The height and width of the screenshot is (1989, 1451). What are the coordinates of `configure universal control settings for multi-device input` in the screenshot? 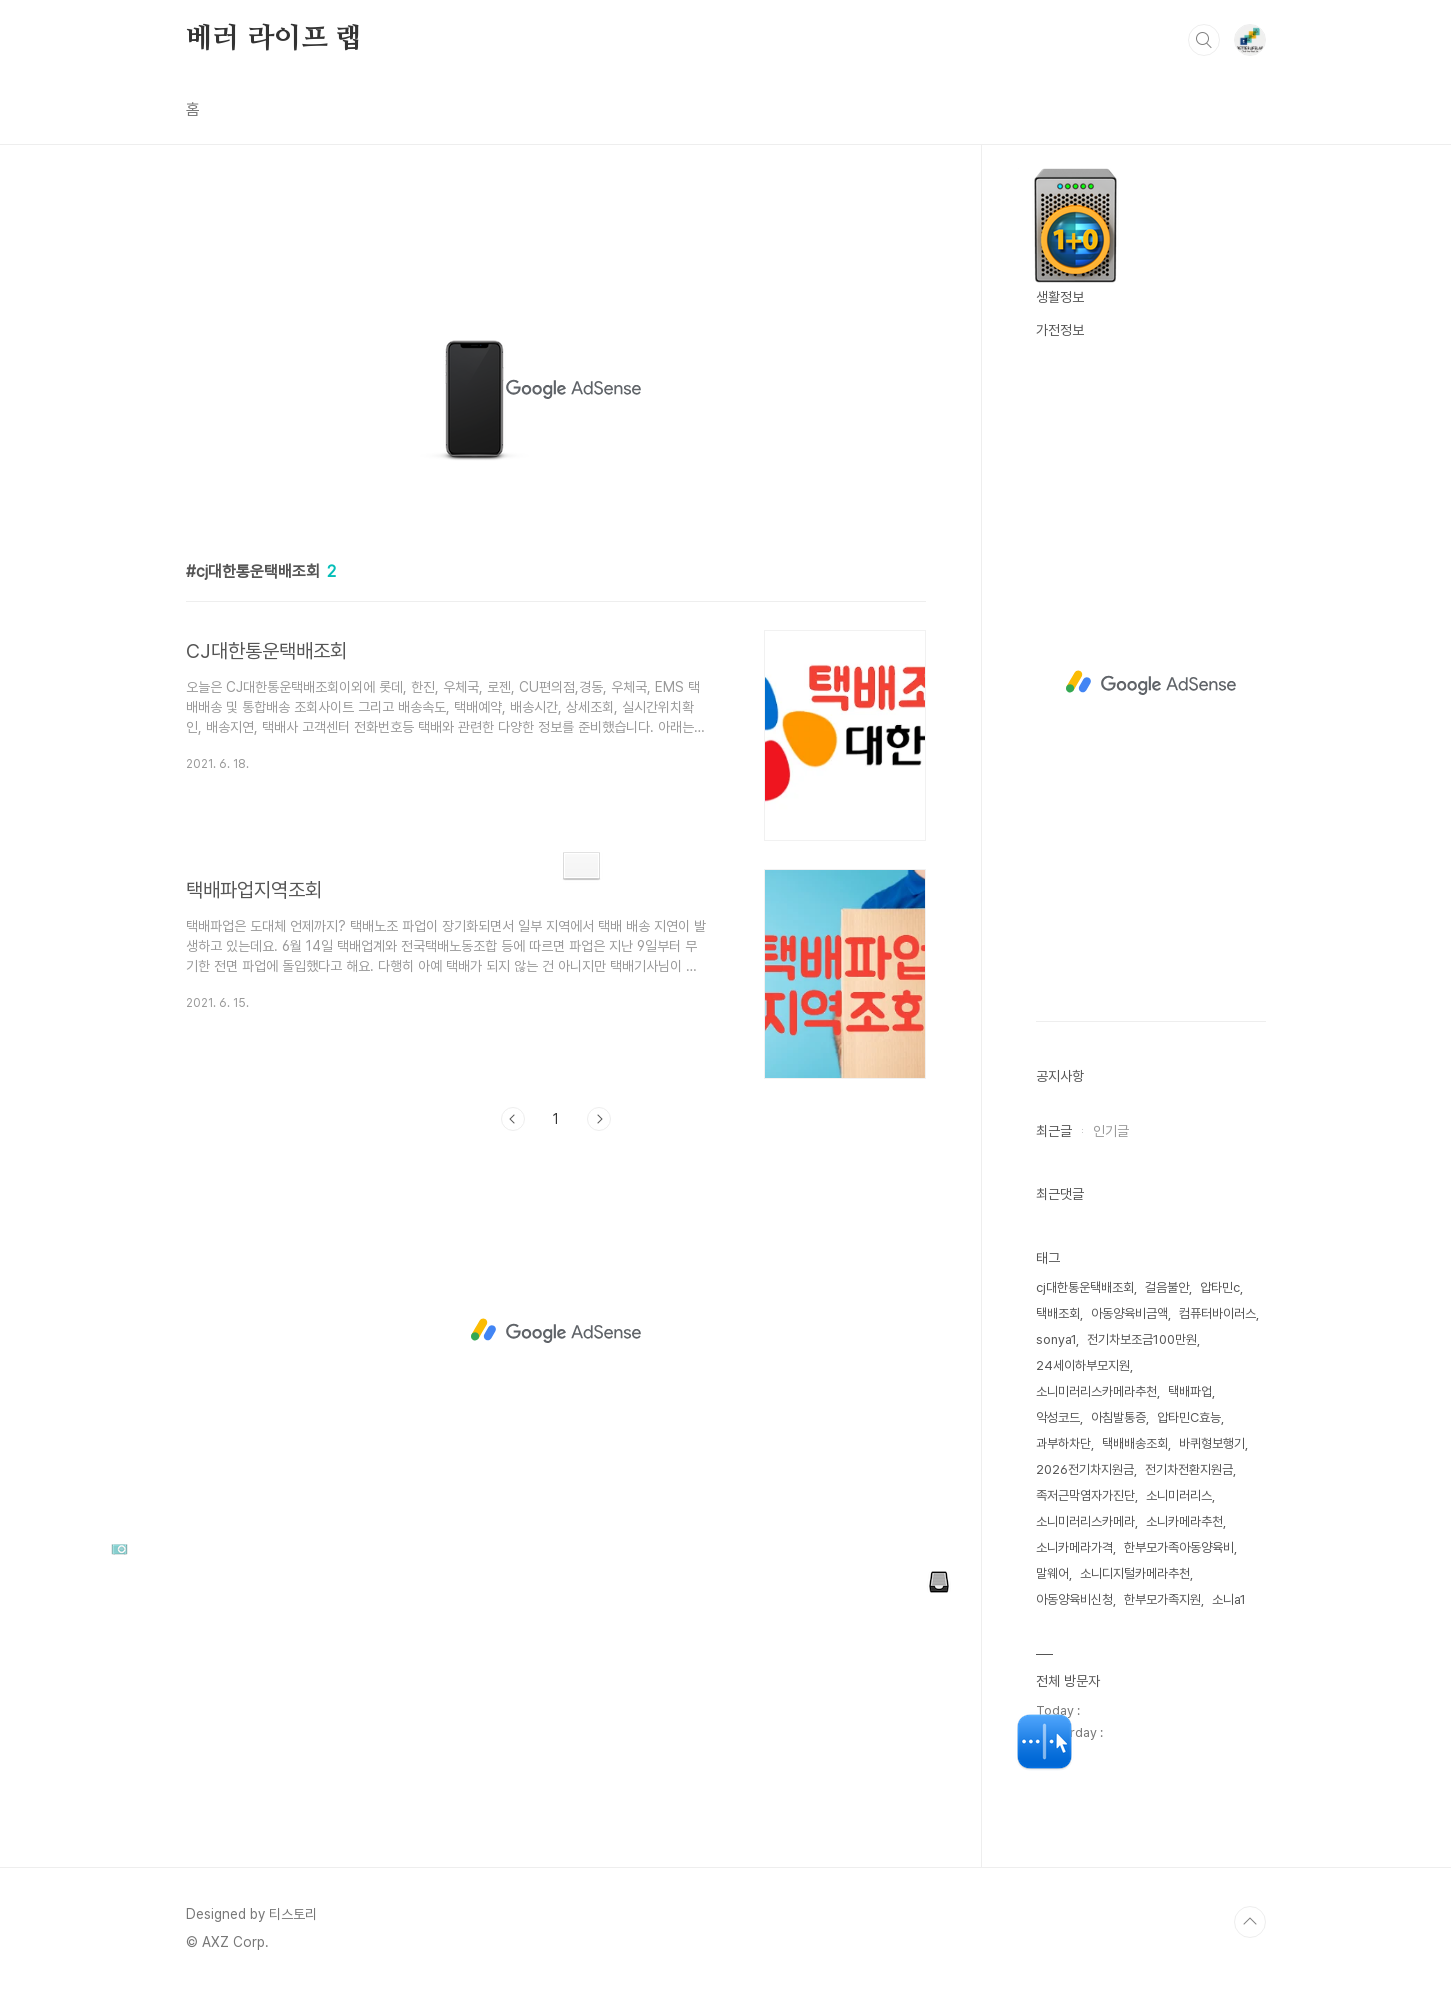 It's located at (1044, 1741).